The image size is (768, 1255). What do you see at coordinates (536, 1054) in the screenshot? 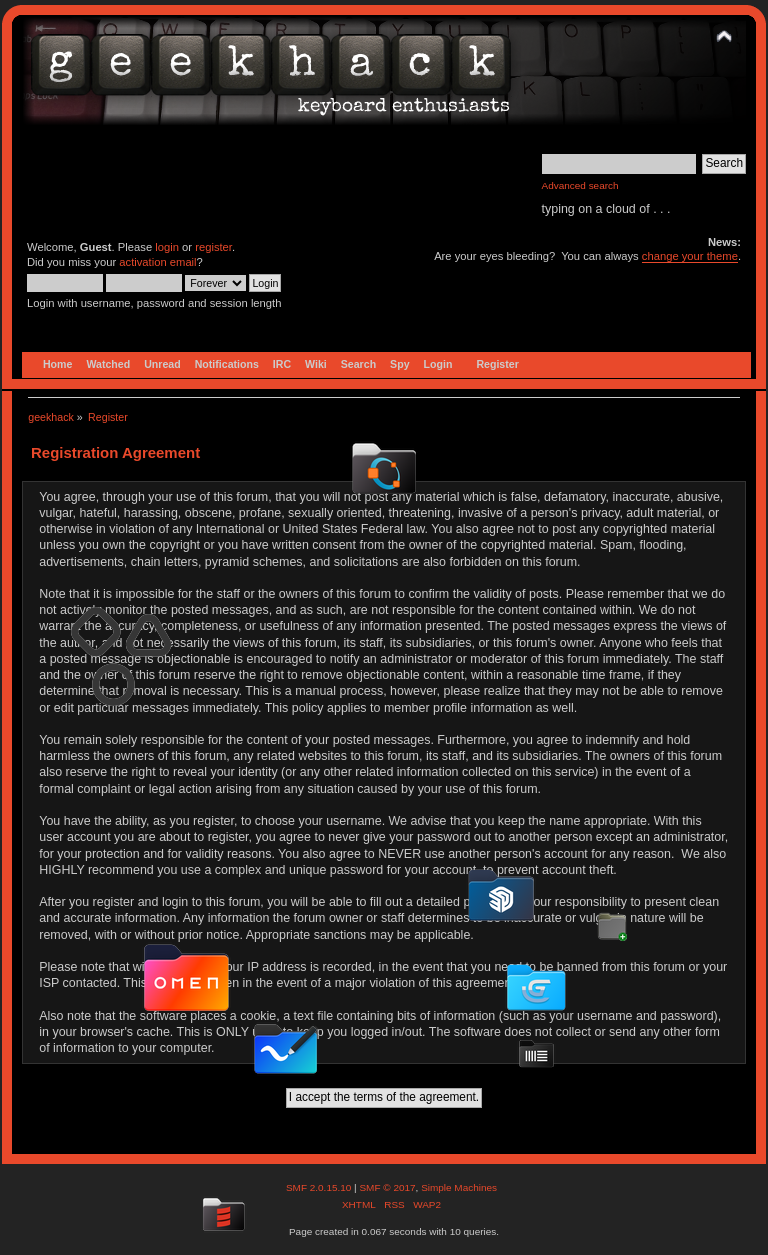
I see `open your Ableton Live projects folder` at bounding box center [536, 1054].